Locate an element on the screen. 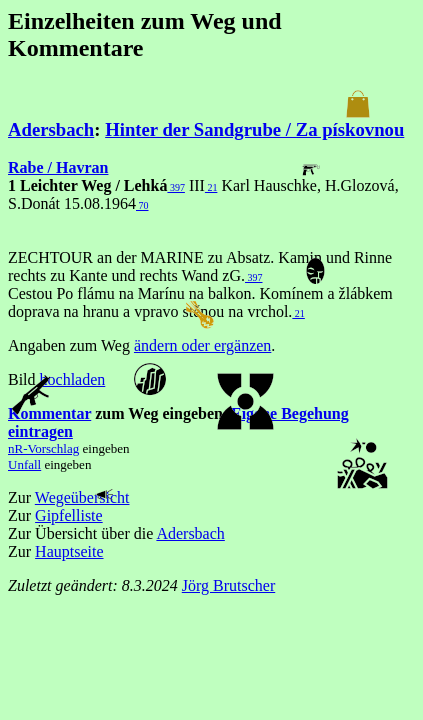 This screenshot has height=720, width=423. indicates a defeated or knocked out character is located at coordinates (315, 271).